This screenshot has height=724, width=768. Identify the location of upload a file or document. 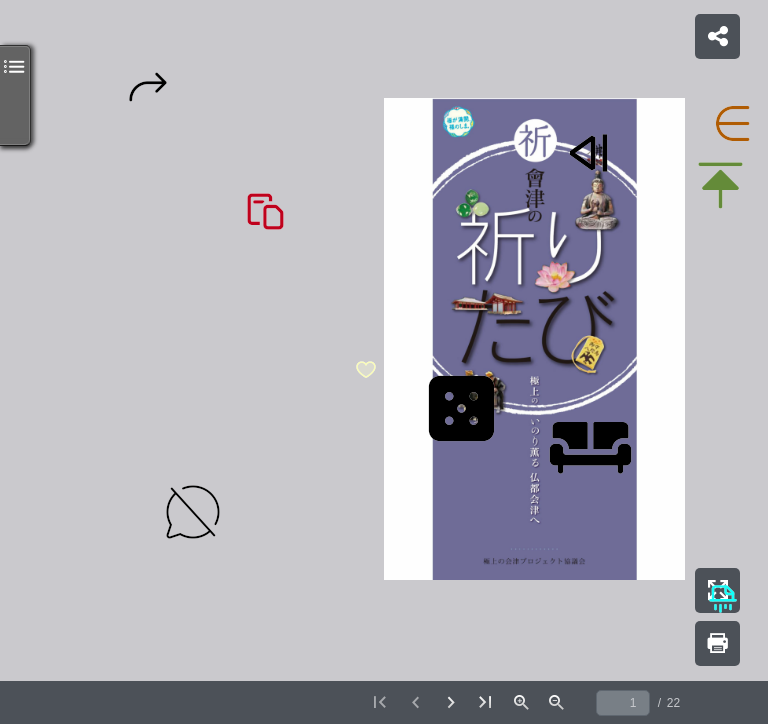
(720, 184).